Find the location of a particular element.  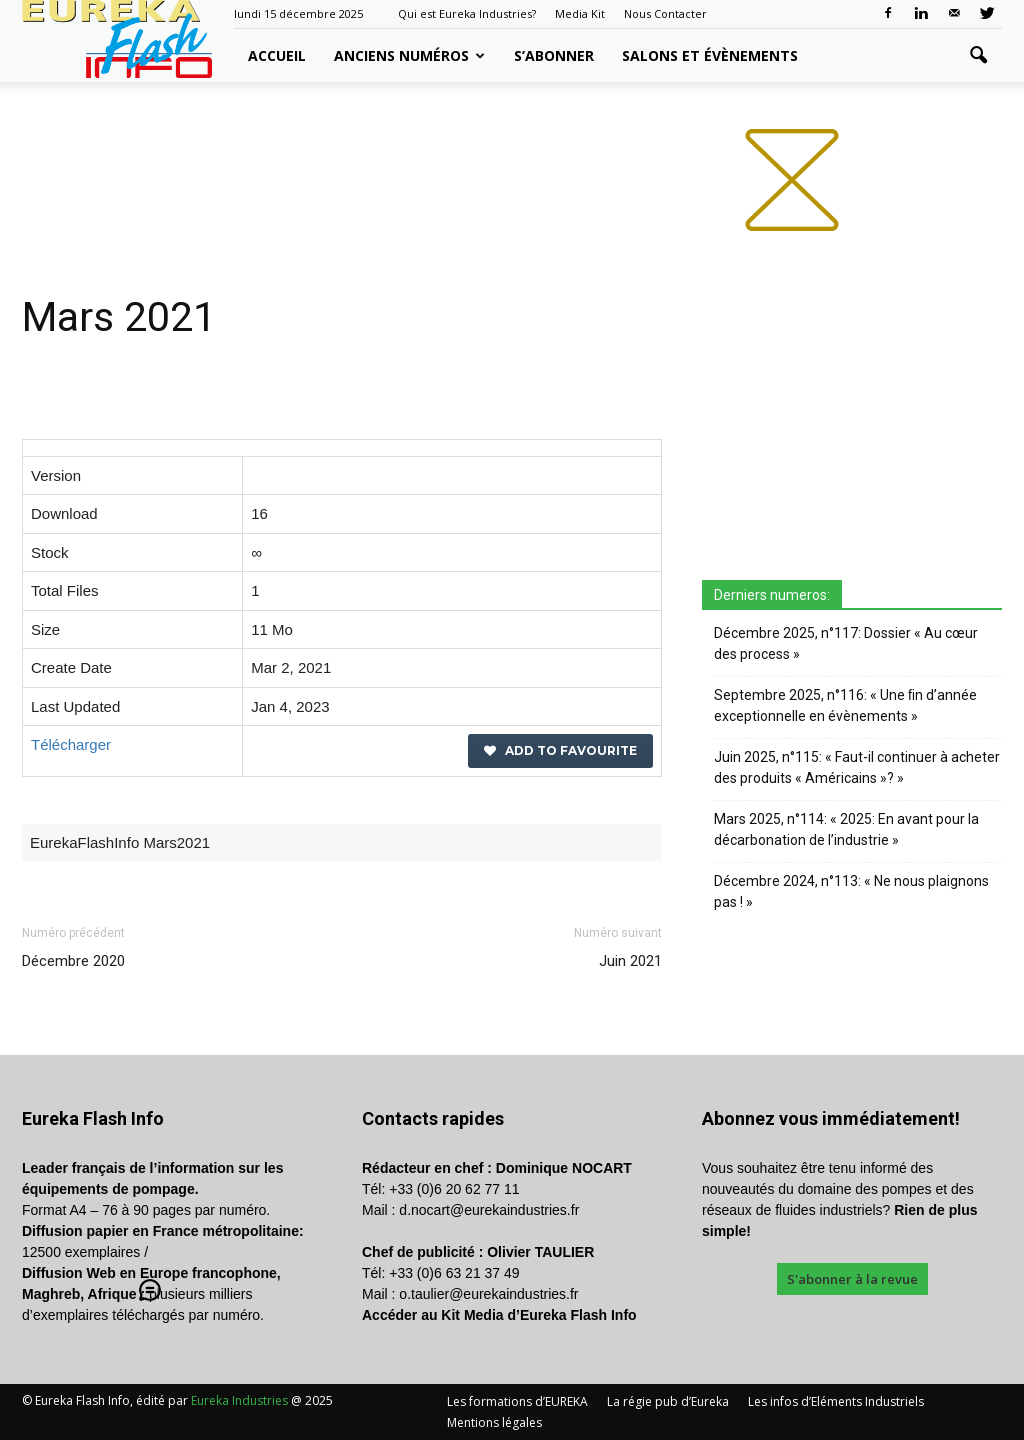

indicates loading or processing in progress is located at coordinates (792, 180).